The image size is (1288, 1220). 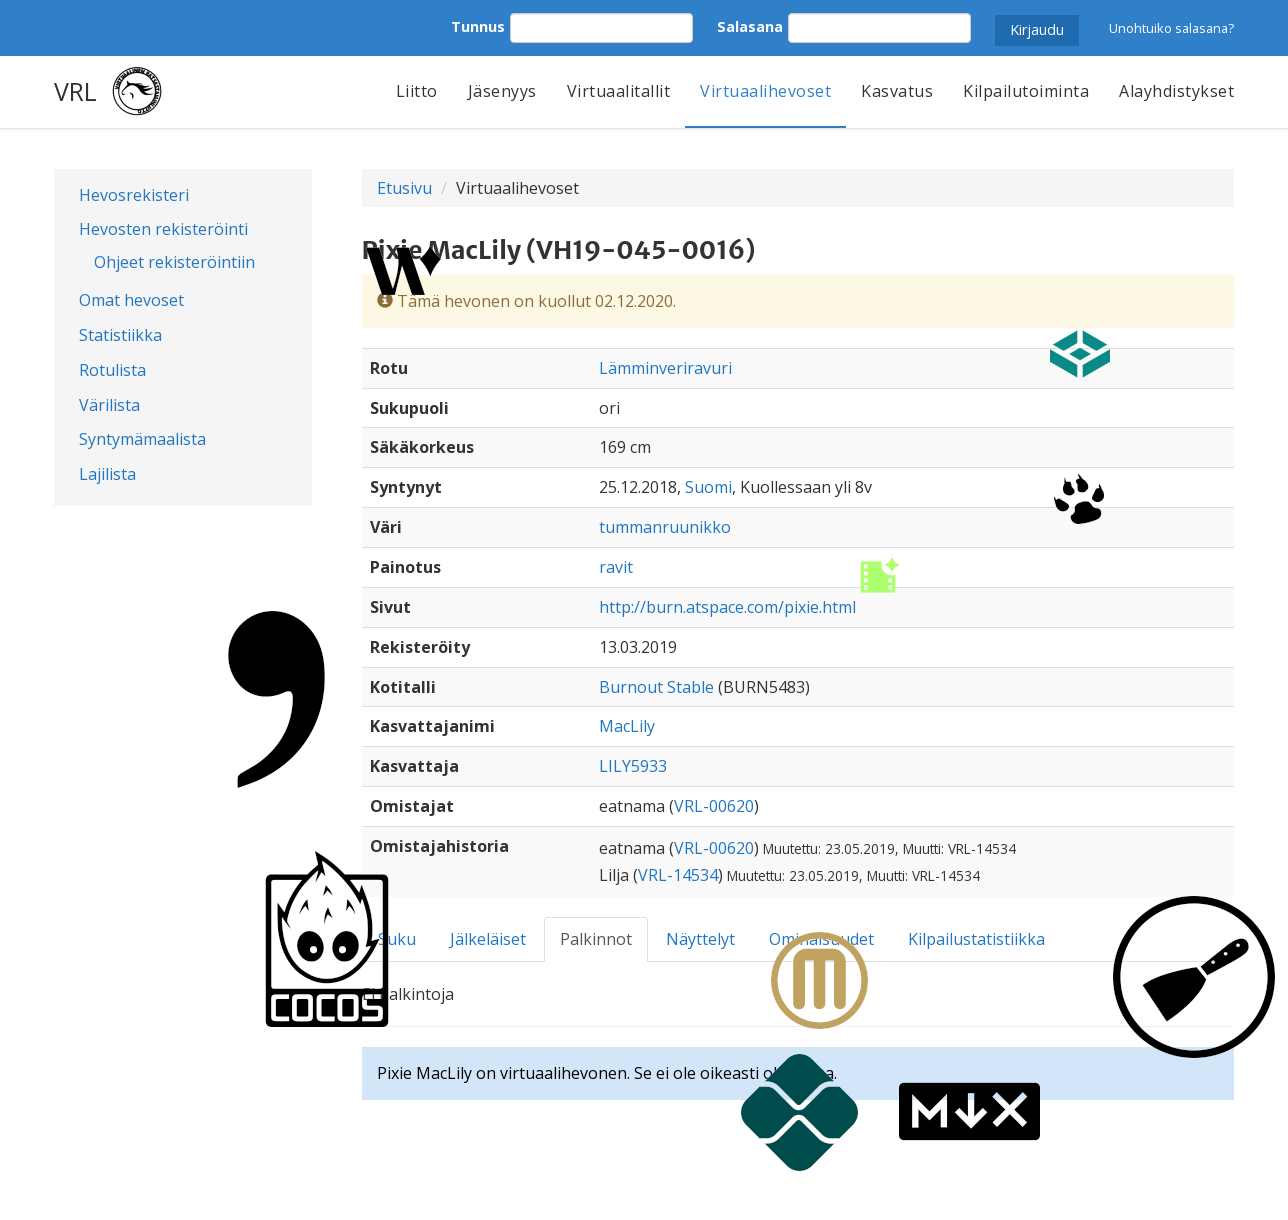 What do you see at coordinates (276, 699) in the screenshot?
I see `comma.ai company logo` at bounding box center [276, 699].